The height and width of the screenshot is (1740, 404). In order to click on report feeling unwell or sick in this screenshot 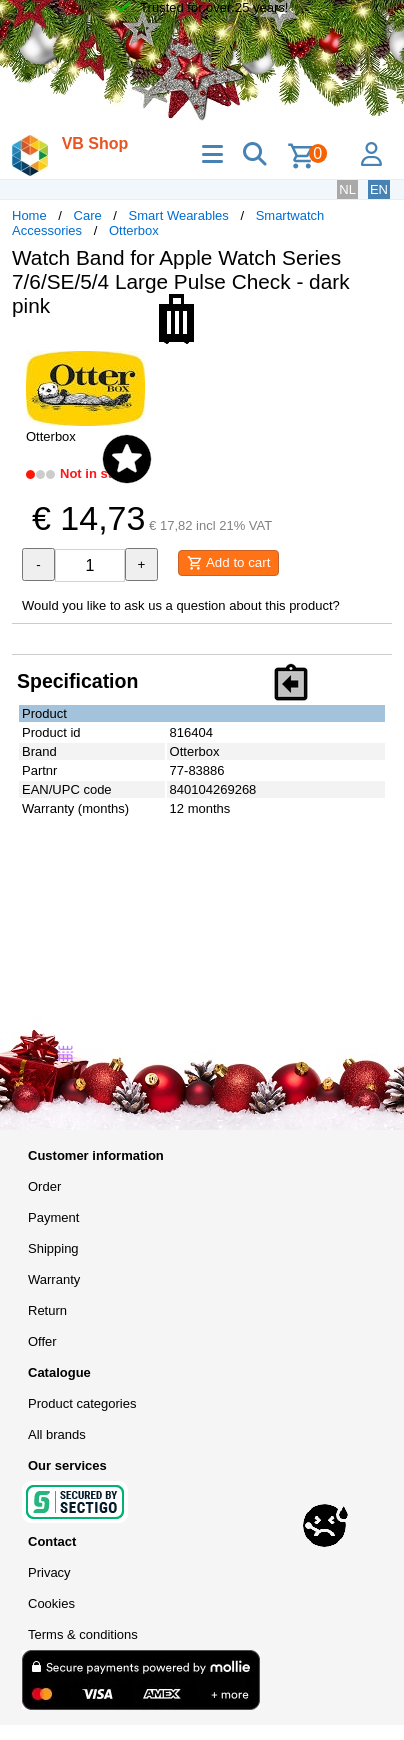, I will do `click(324, 1525)`.